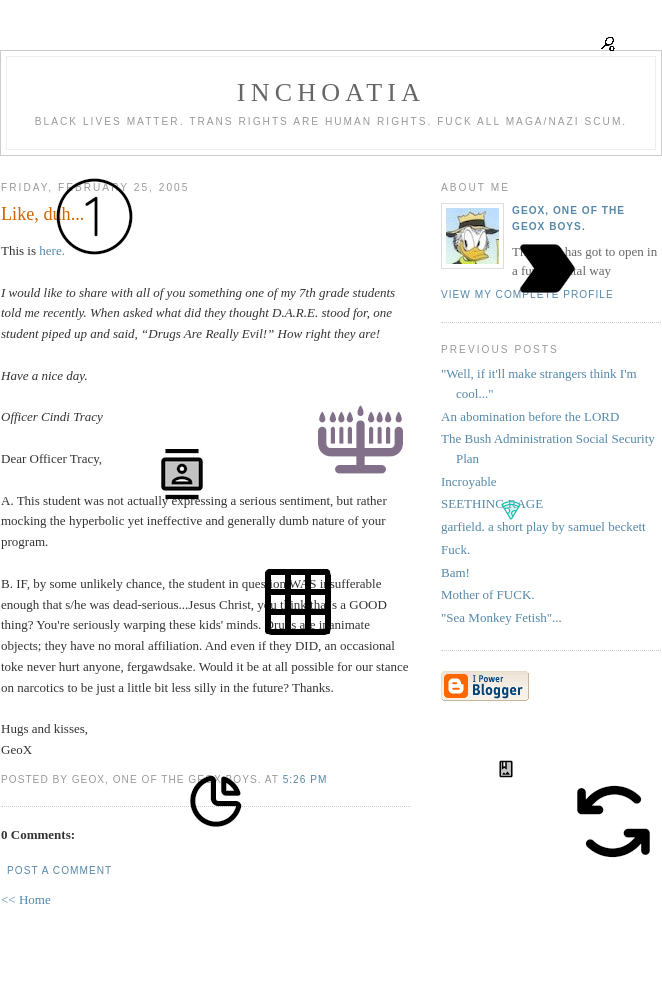 This screenshot has width=662, height=992. Describe the element at coordinates (506, 769) in the screenshot. I see `access your photo album` at that location.